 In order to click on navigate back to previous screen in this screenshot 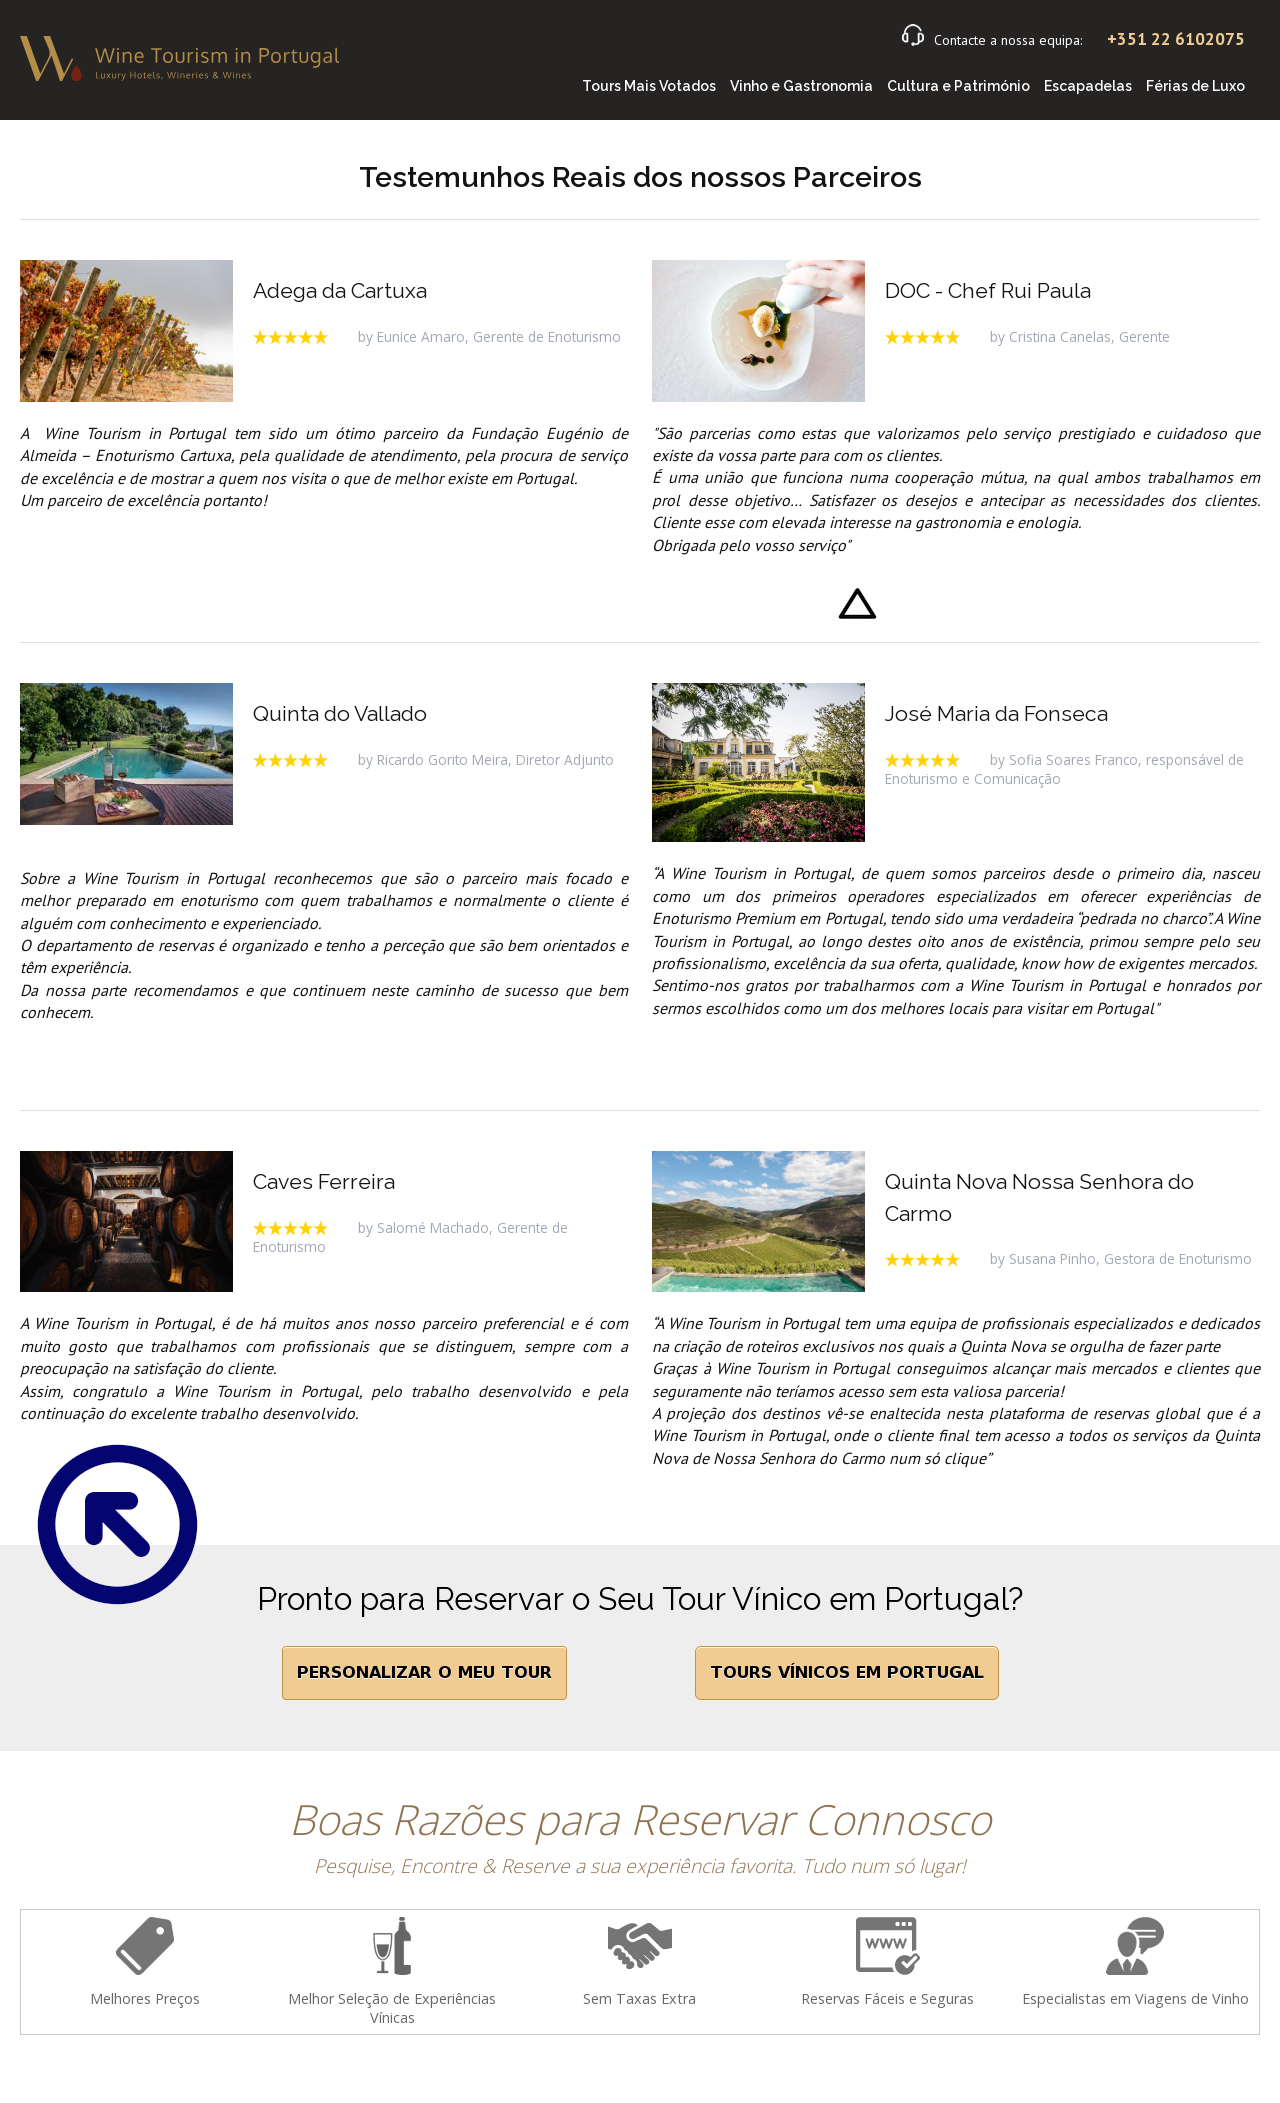, I will do `click(117, 1524)`.